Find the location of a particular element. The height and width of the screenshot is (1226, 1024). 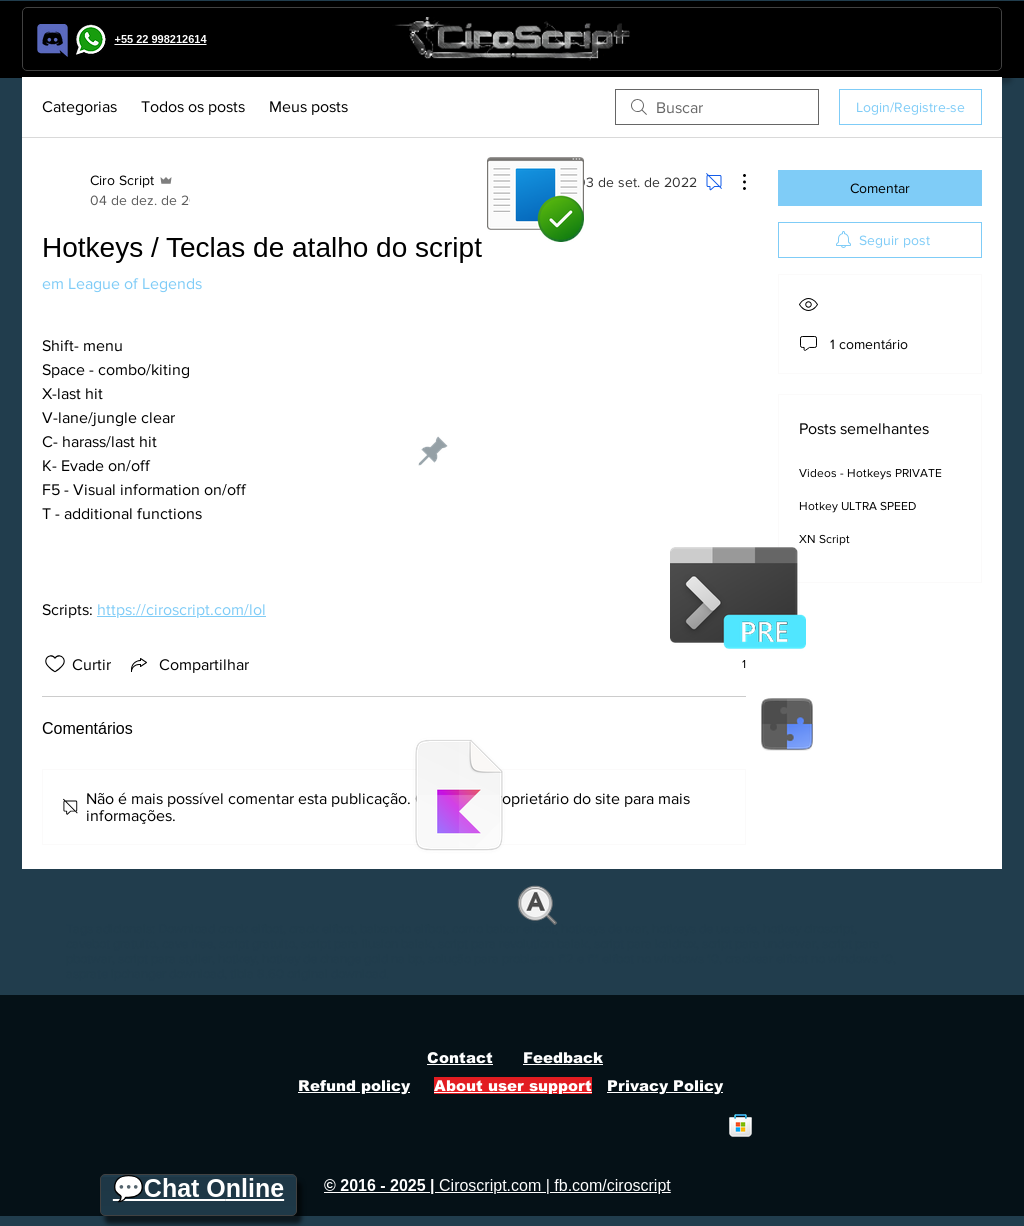

manage bluetooth plugins or extensions is located at coordinates (787, 724).